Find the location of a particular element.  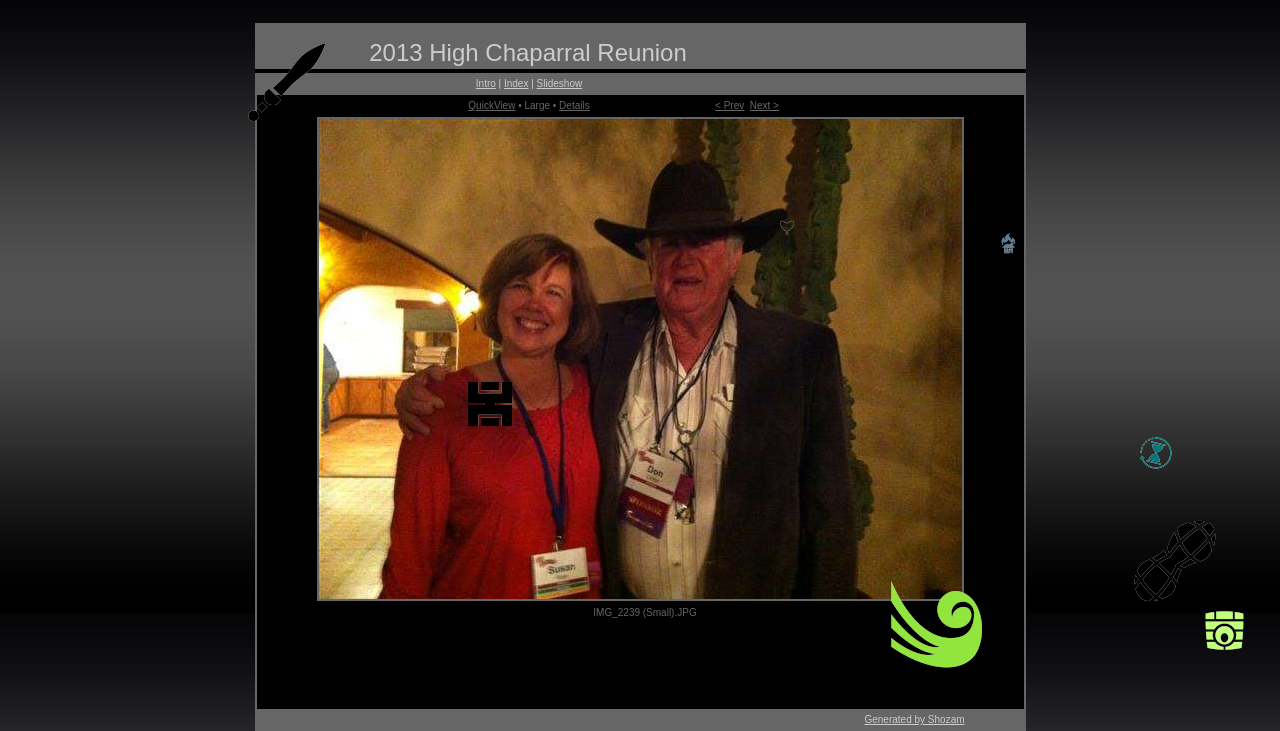

indicates a fire hazard or emergency alert is located at coordinates (1008, 243).